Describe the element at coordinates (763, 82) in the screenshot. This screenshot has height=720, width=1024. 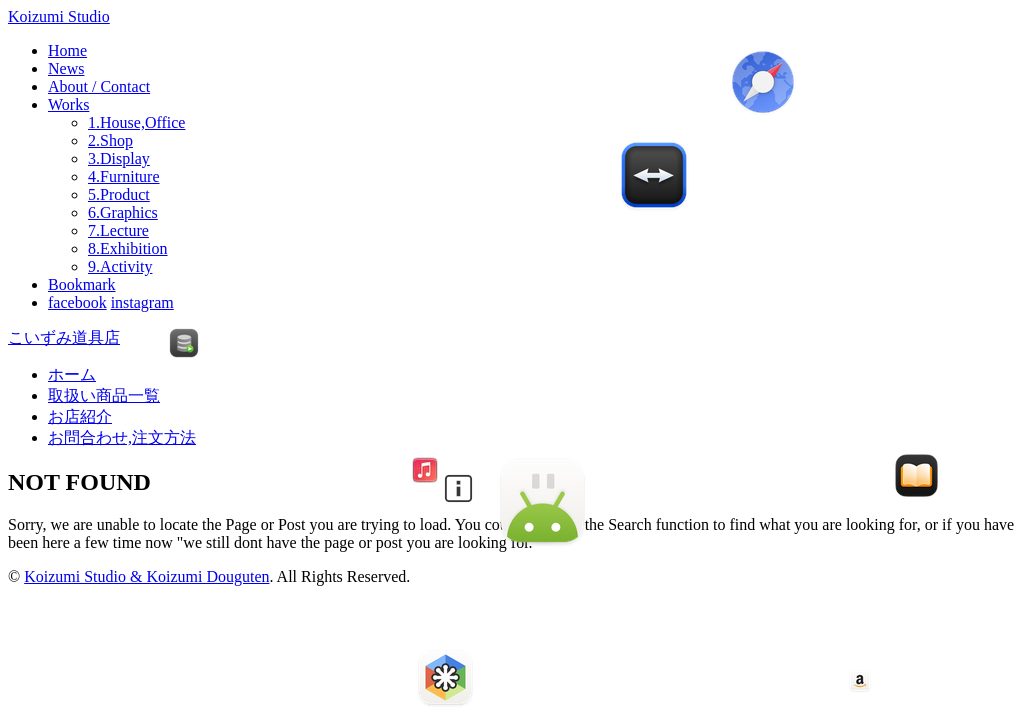
I see `open the web browser` at that location.